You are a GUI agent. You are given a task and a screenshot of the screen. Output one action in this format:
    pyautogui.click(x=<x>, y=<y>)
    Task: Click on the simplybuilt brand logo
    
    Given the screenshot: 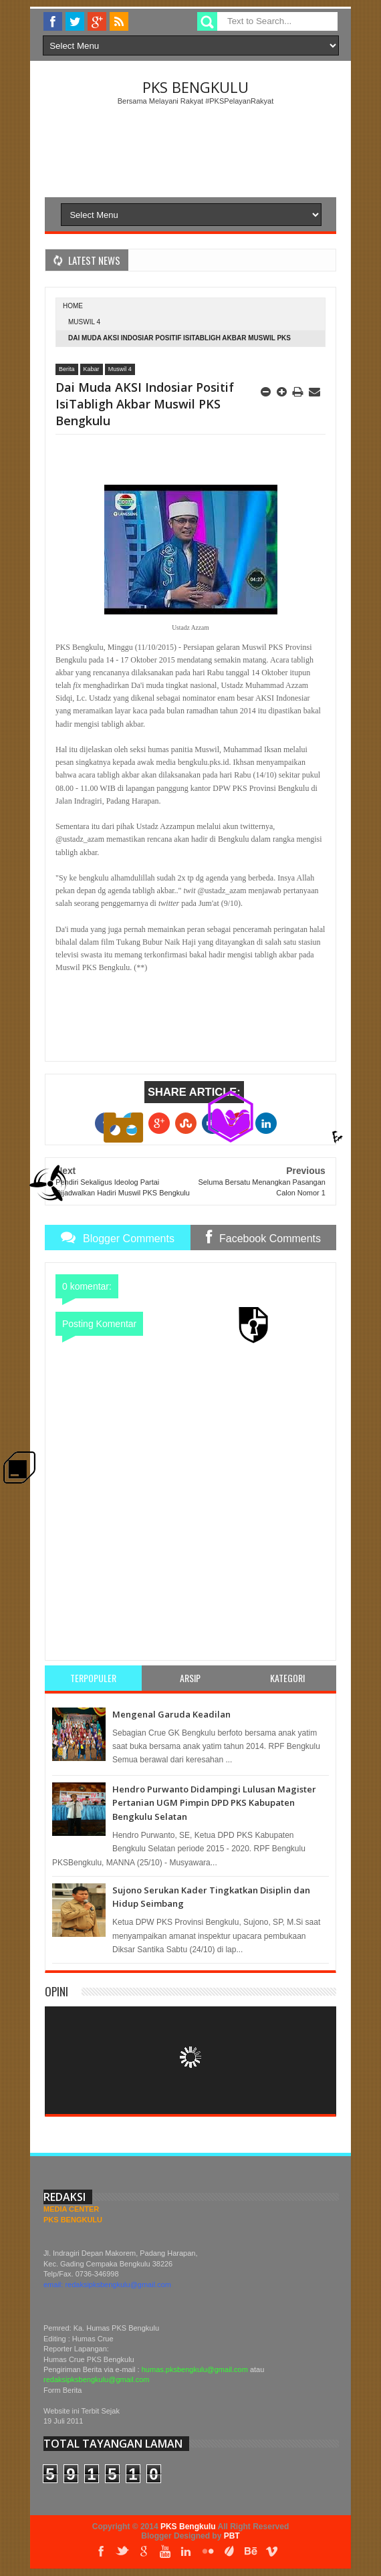 What is the action you would take?
    pyautogui.click(x=123, y=1127)
    